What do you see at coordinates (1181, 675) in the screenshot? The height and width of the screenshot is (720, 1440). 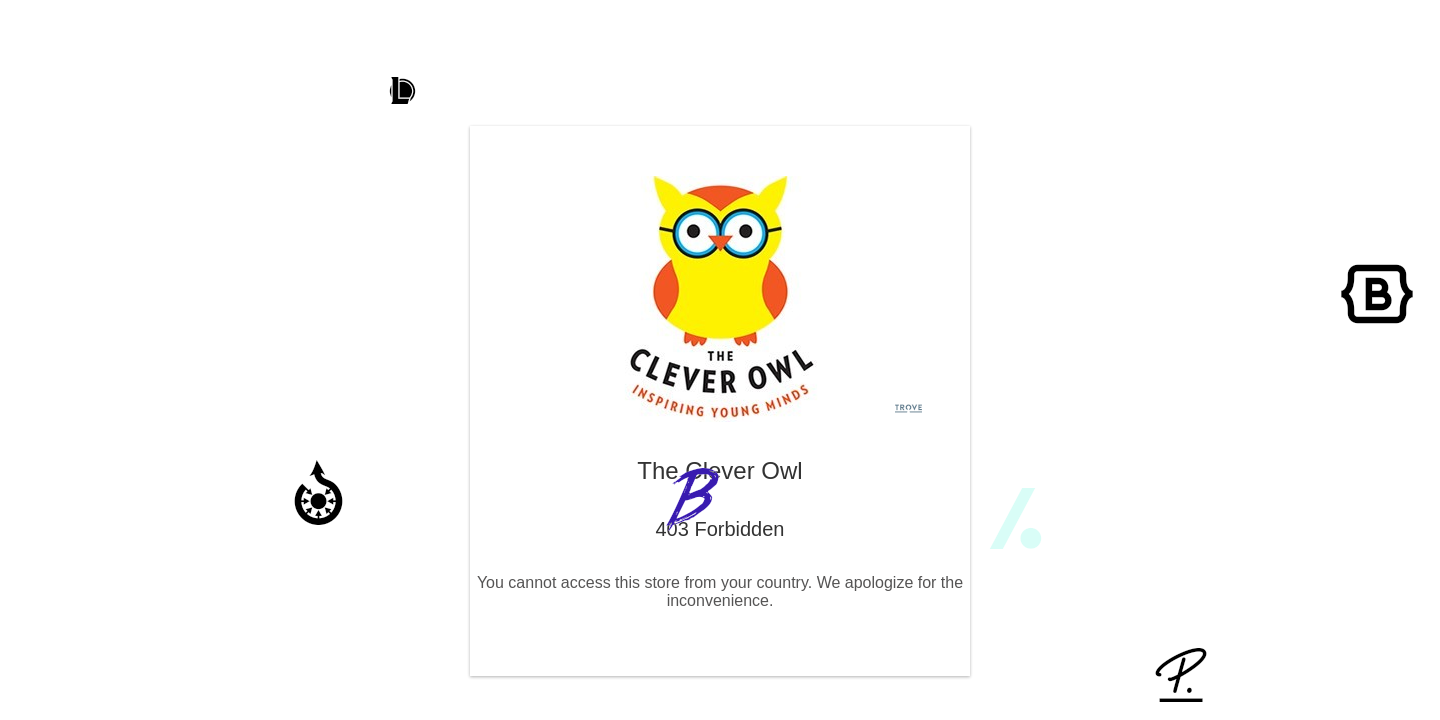 I see `open personio HR management app` at bounding box center [1181, 675].